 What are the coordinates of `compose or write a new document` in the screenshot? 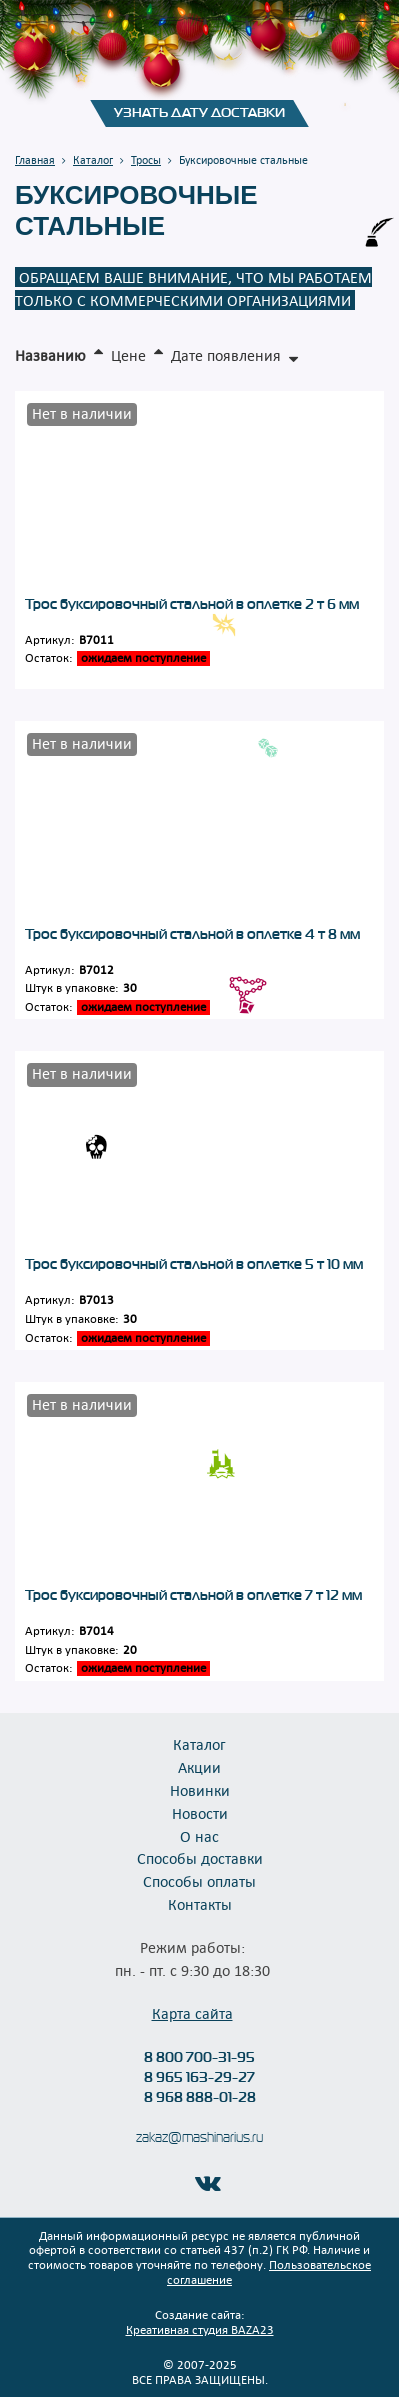 It's located at (379, 232).